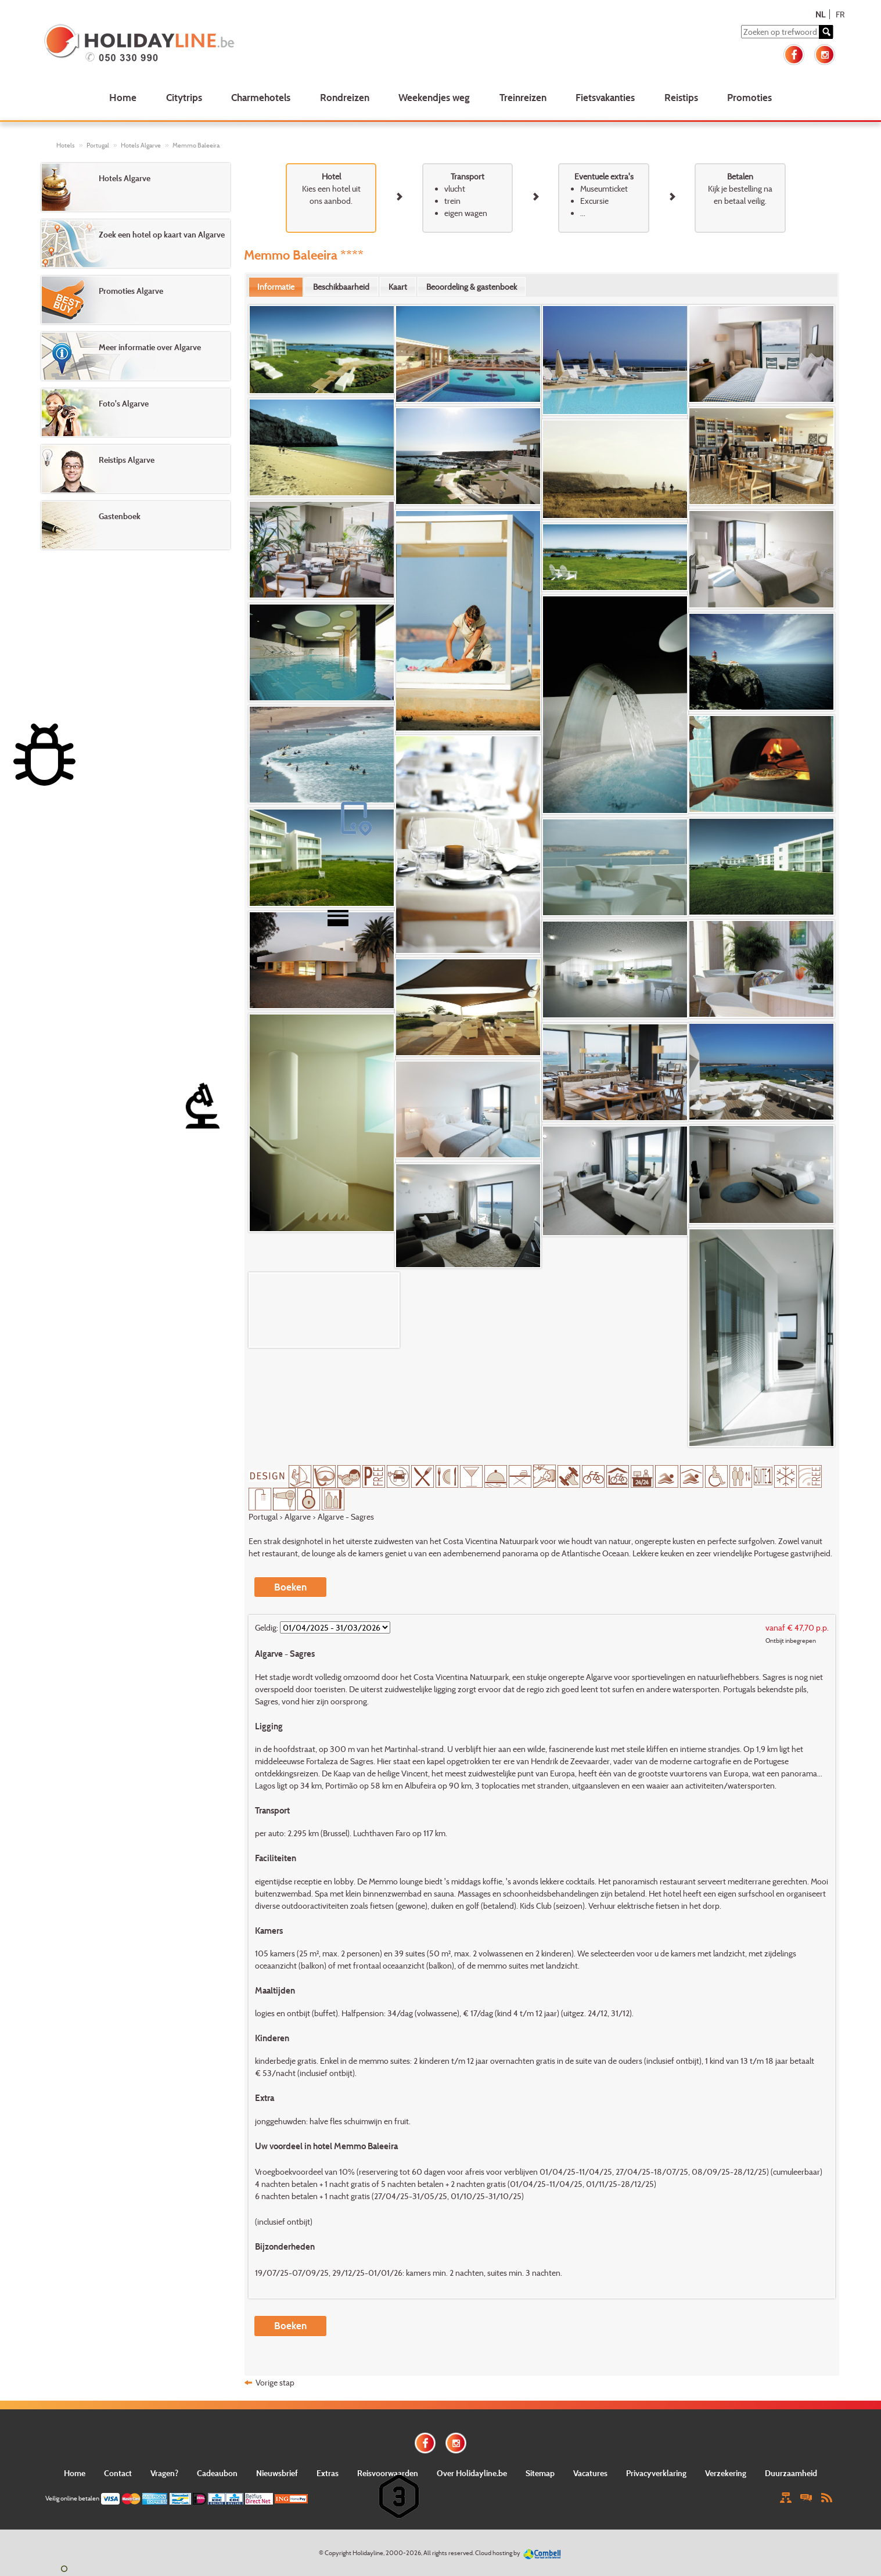 The height and width of the screenshot is (2576, 881). Describe the element at coordinates (44, 754) in the screenshot. I see `report a bug or issue` at that location.